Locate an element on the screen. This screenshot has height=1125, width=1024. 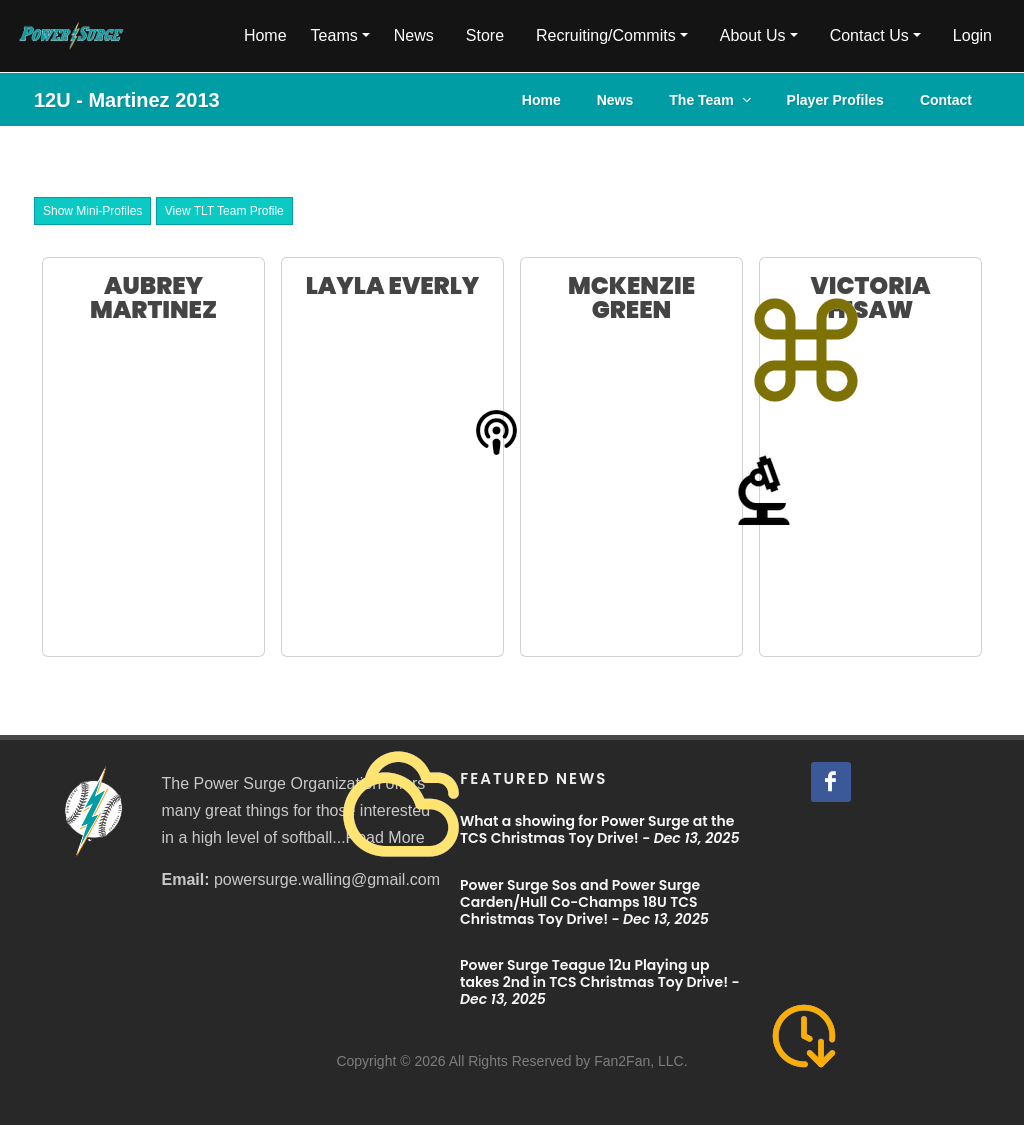
command key shortcut indicator is located at coordinates (806, 350).